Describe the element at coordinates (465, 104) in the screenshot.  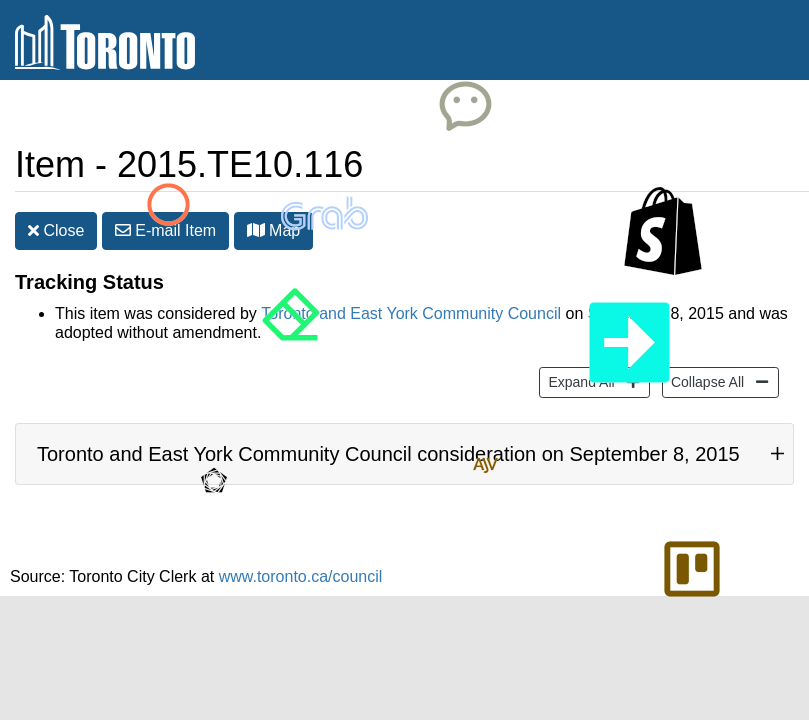
I see `open WeChat messaging app` at that location.